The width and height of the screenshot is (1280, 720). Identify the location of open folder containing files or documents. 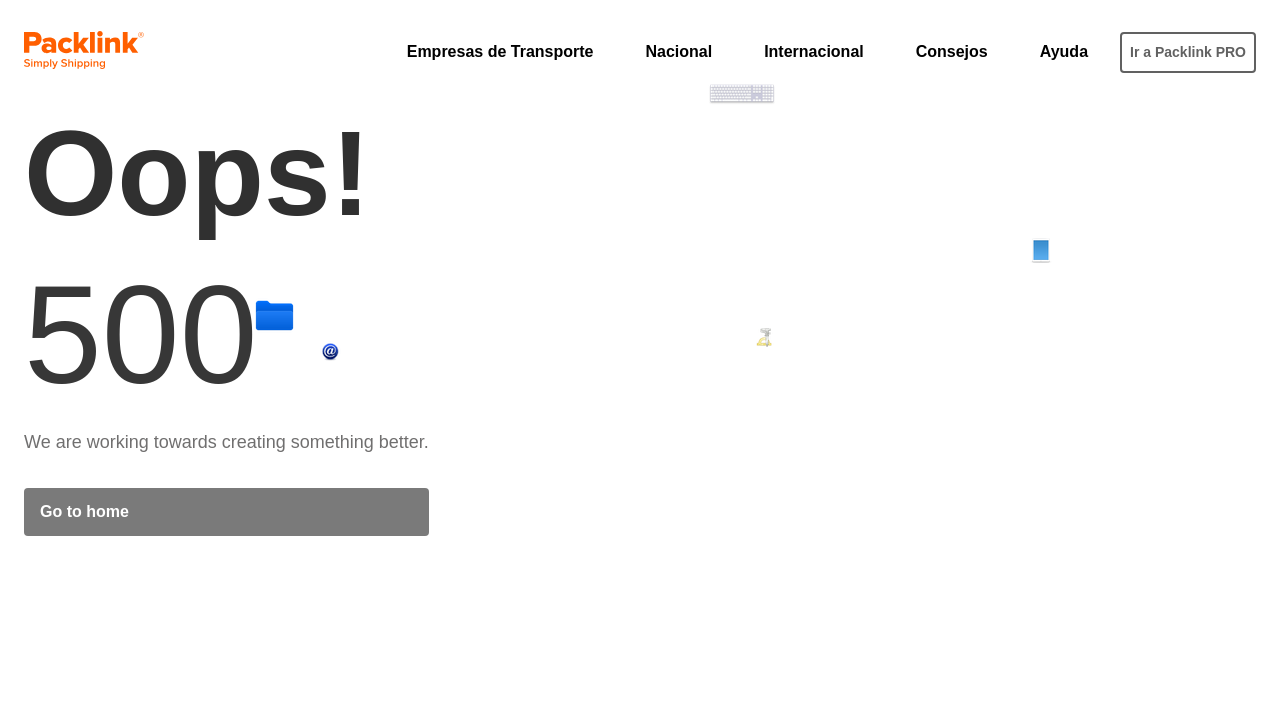
(274, 315).